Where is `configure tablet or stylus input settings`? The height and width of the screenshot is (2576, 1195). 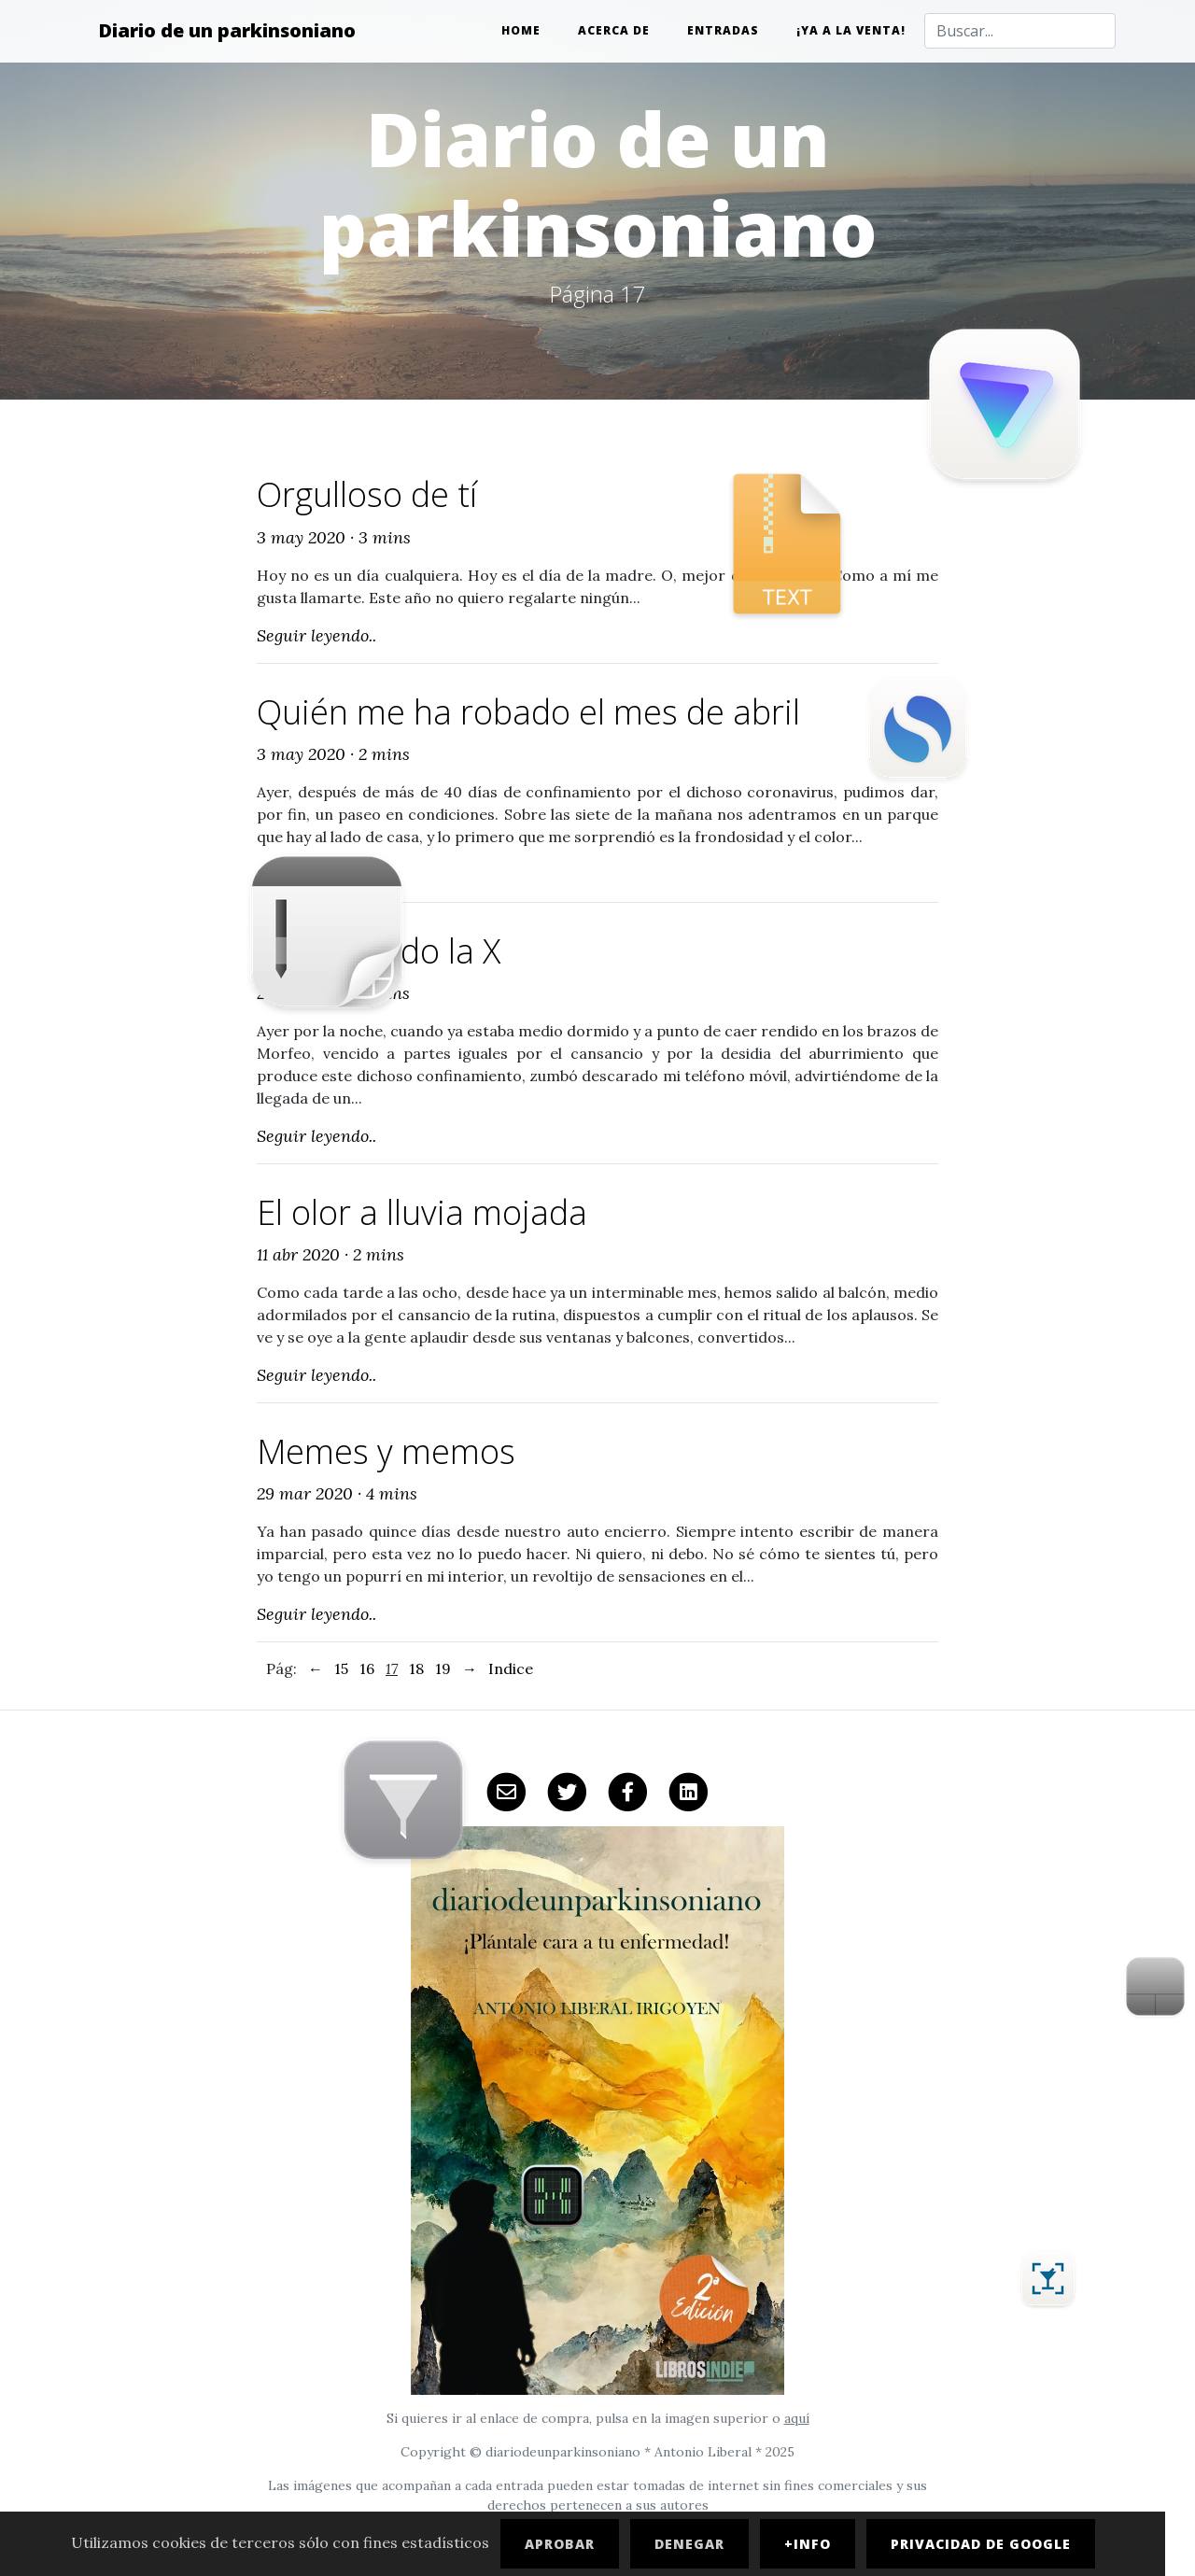
configure tablet or stylus input settings is located at coordinates (327, 932).